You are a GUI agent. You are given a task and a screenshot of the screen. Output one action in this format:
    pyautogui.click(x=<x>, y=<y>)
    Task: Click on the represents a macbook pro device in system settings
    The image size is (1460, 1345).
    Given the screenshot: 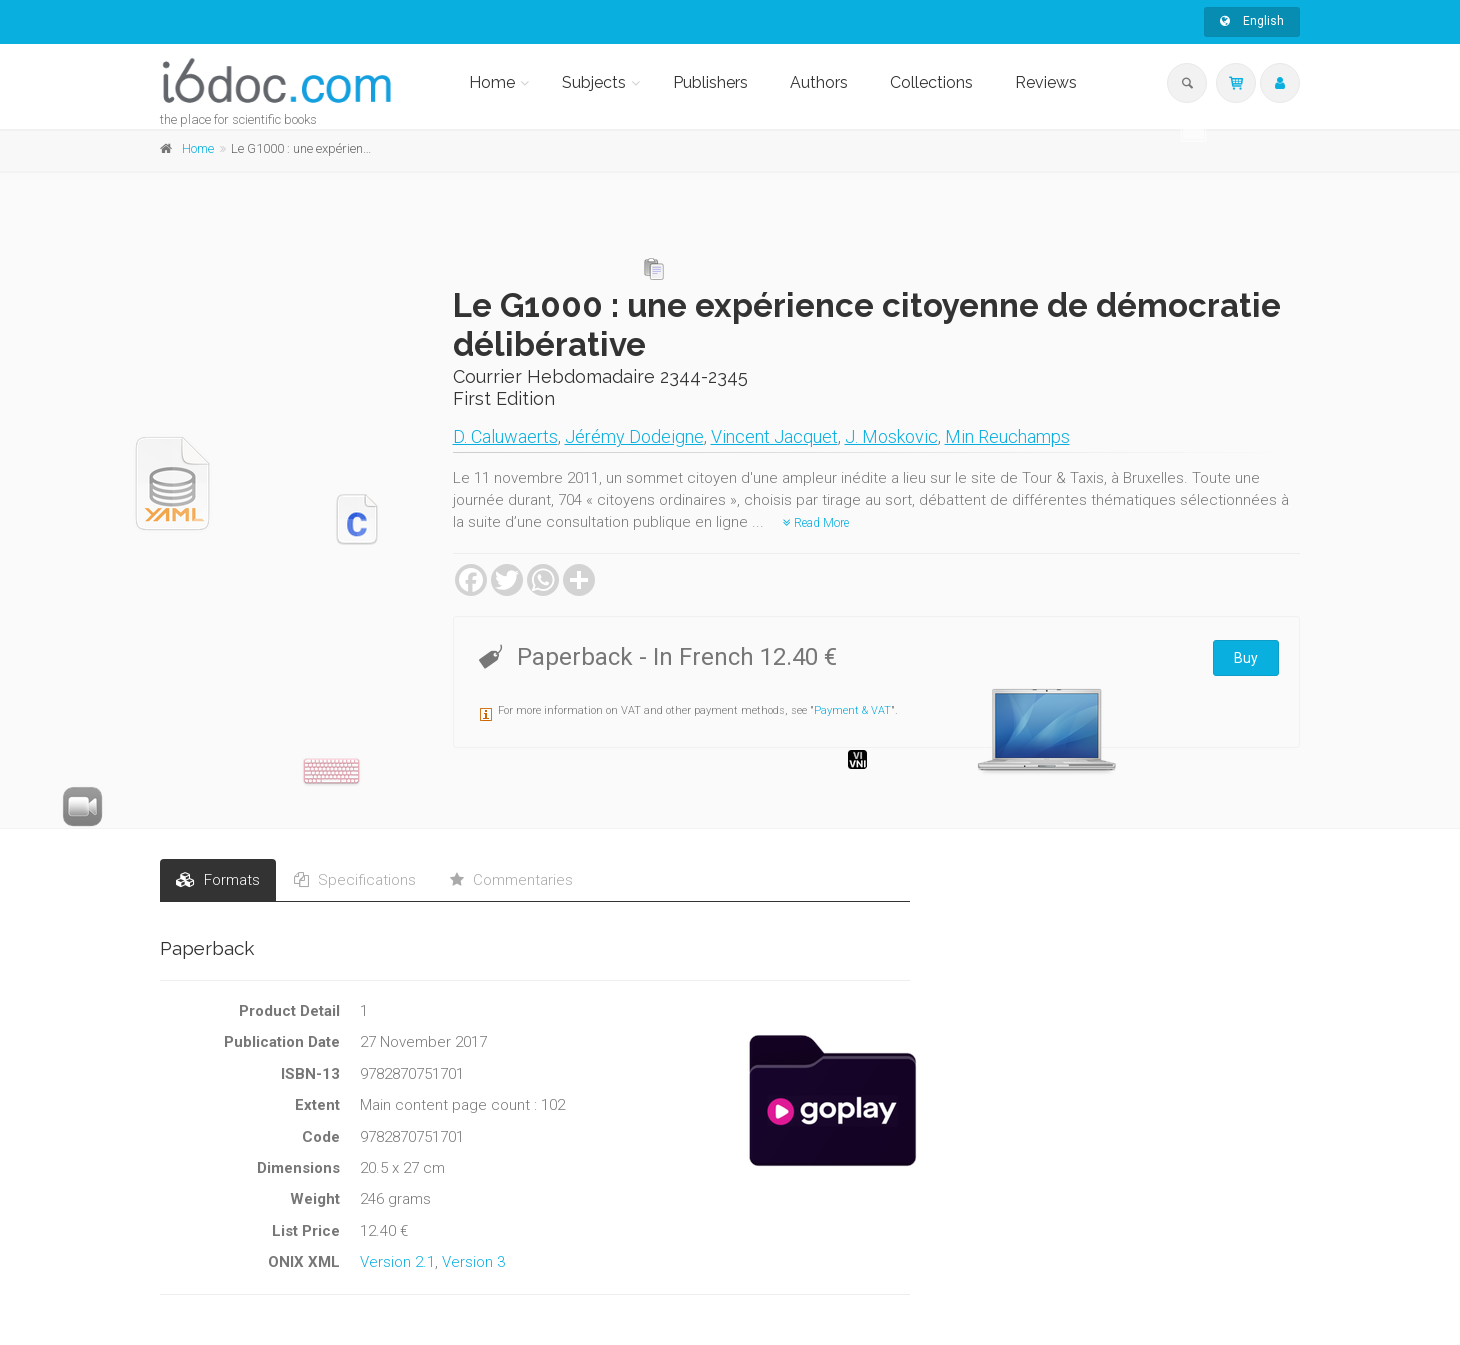 What is the action you would take?
    pyautogui.click(x=1047, y=728)
    